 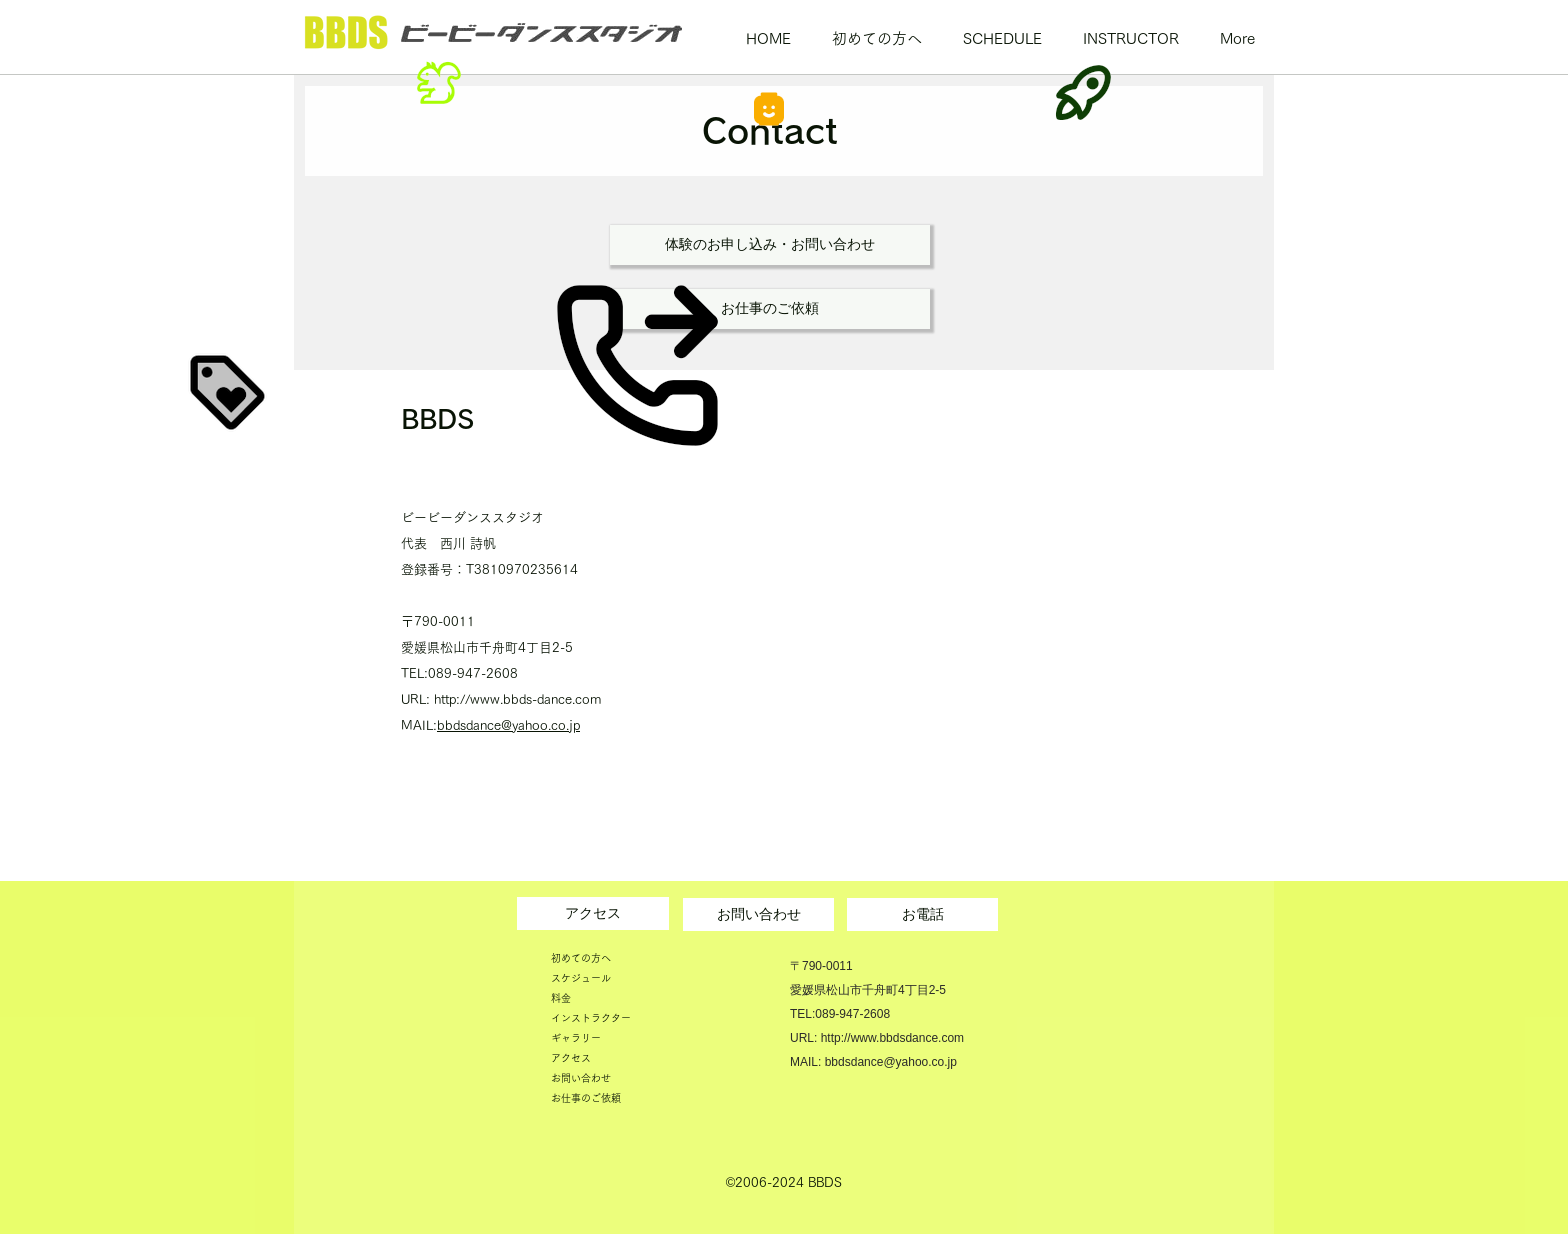 What do you see at coordinates (1083, 92) in the screenshot?
I see `launch or deploy an application` at bounding box center [1083, 92].